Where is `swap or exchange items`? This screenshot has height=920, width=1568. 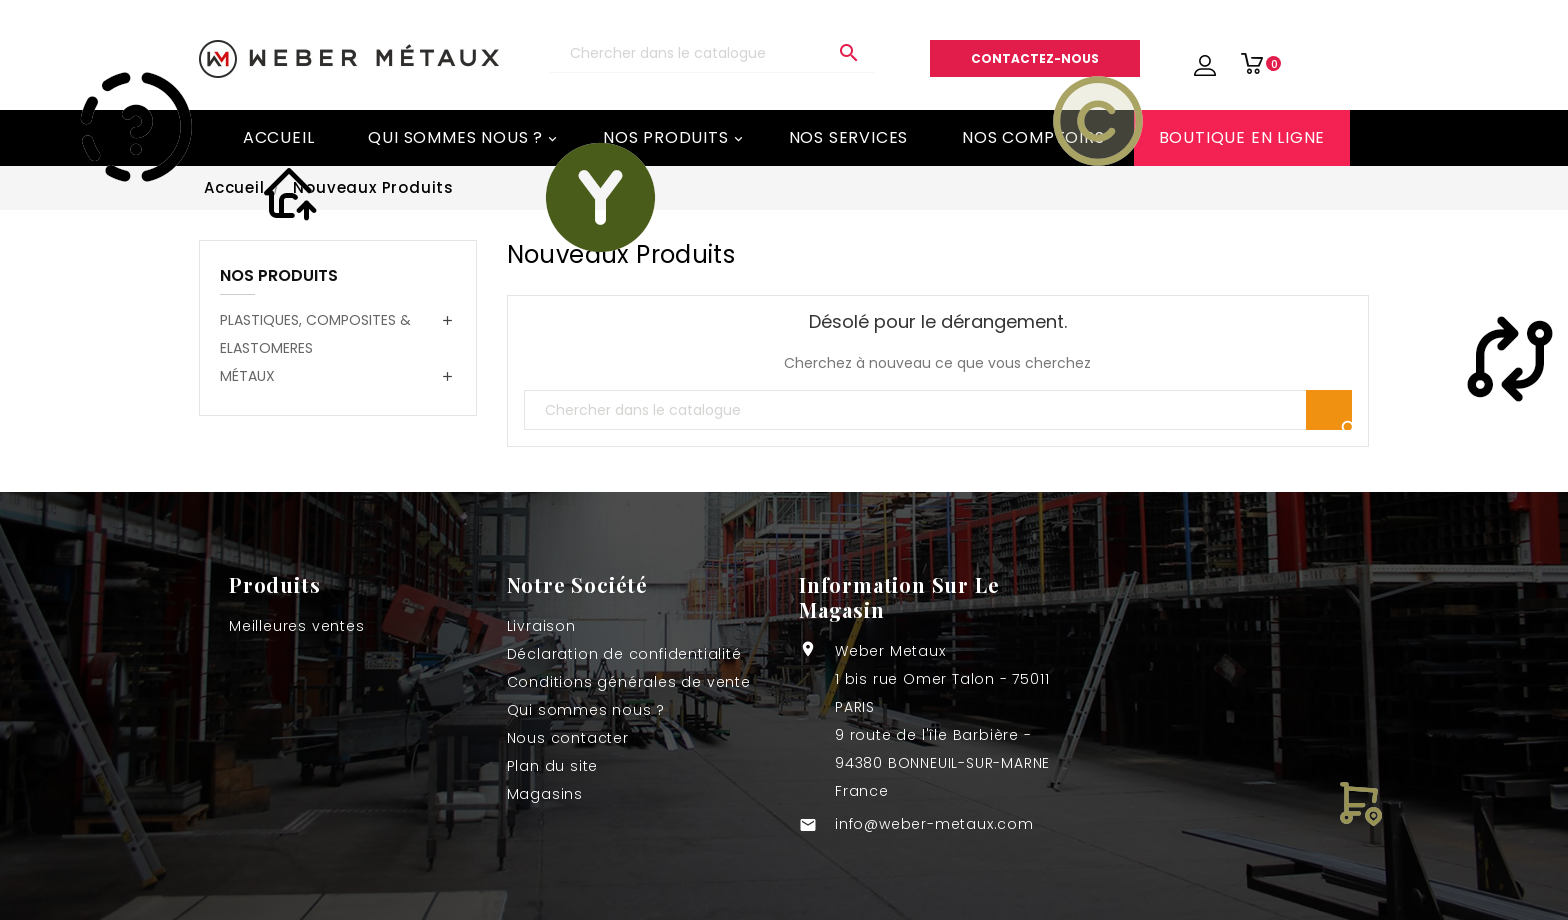 swap or exchange items is located at coordinates (1510, 359).